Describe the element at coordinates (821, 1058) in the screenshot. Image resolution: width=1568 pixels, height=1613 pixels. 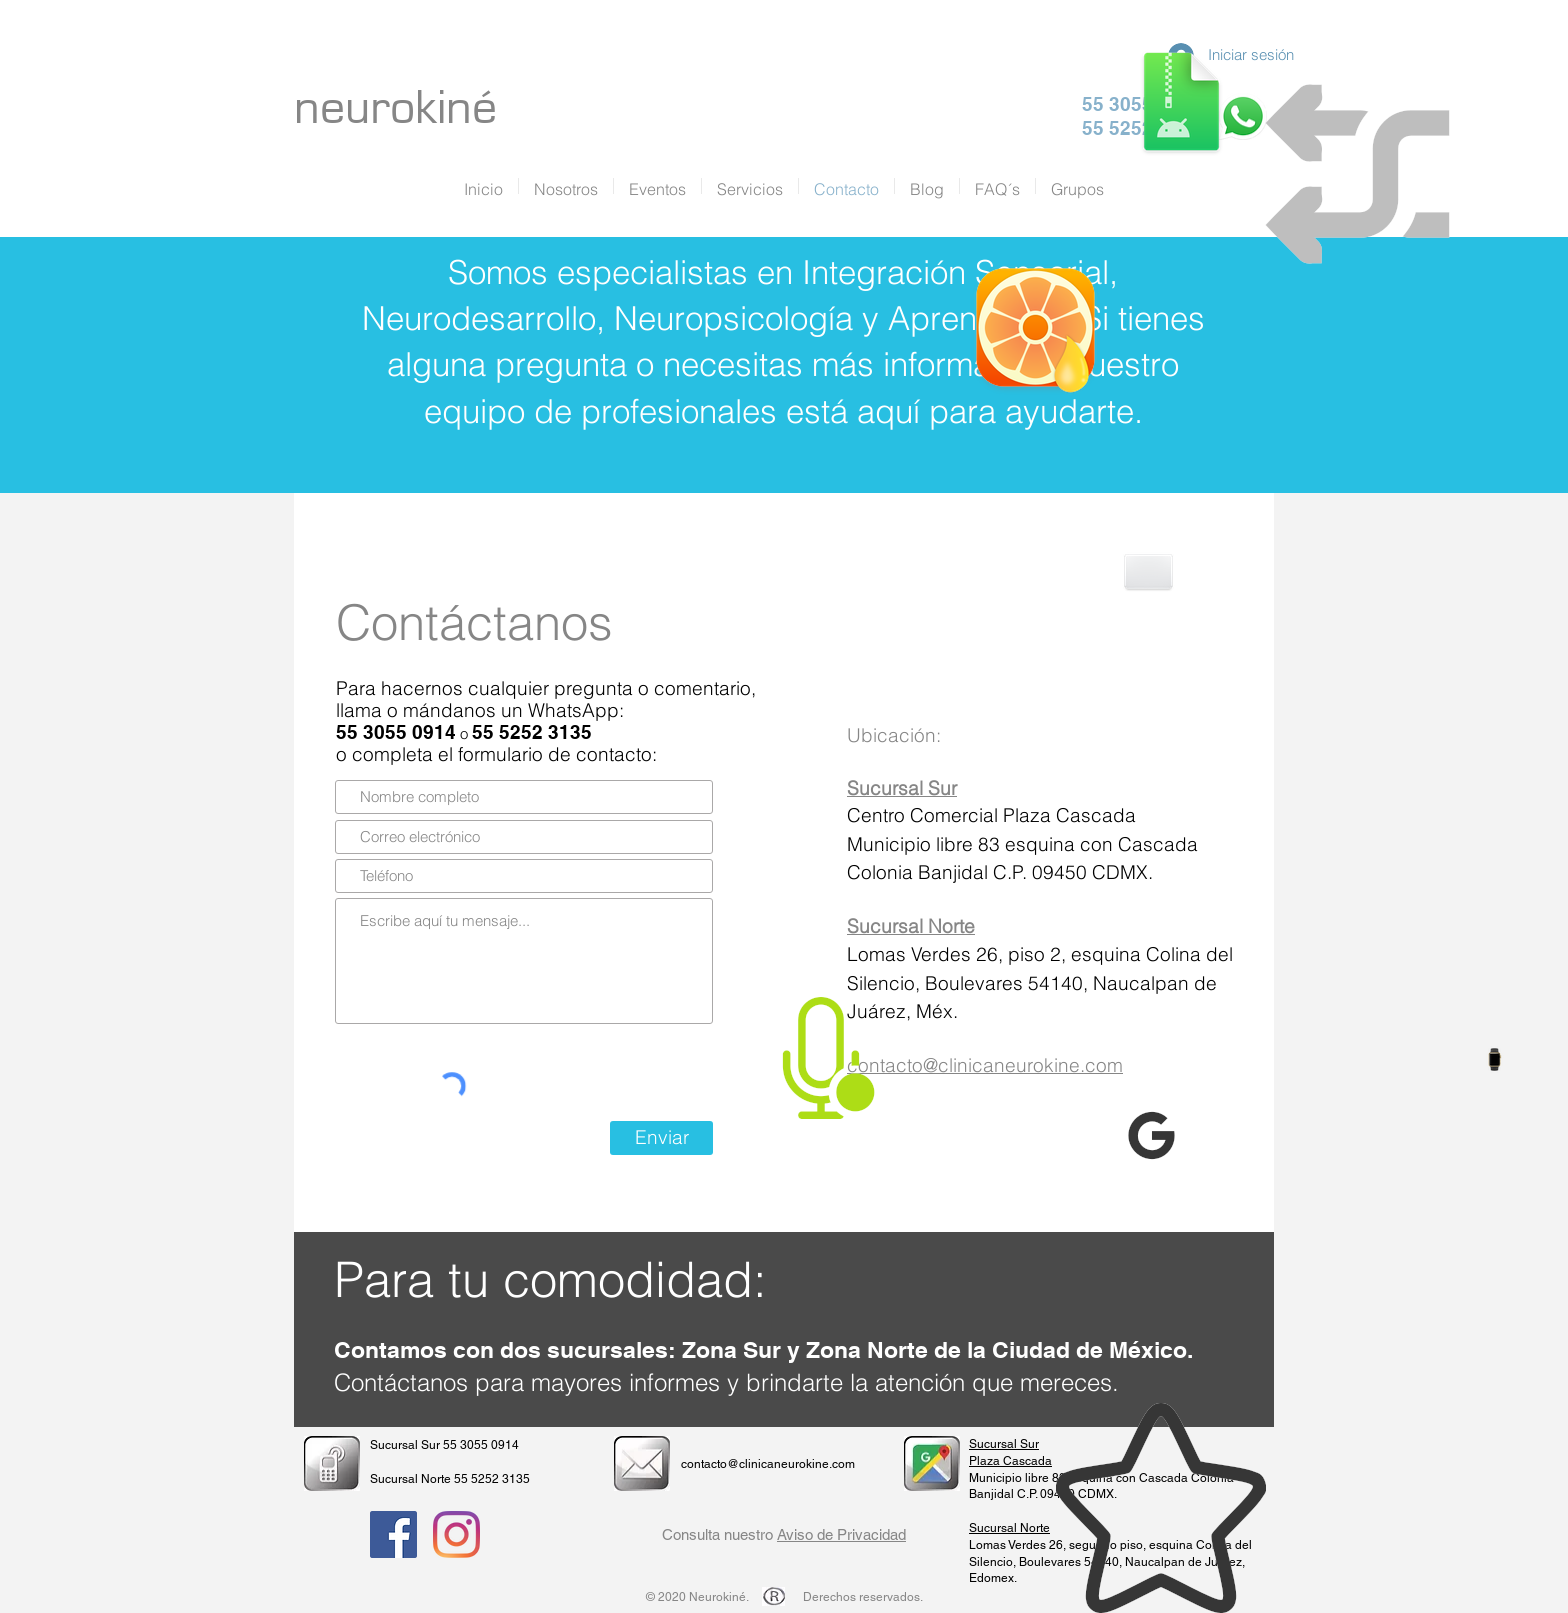
I see `open sound recorder app` at that location.